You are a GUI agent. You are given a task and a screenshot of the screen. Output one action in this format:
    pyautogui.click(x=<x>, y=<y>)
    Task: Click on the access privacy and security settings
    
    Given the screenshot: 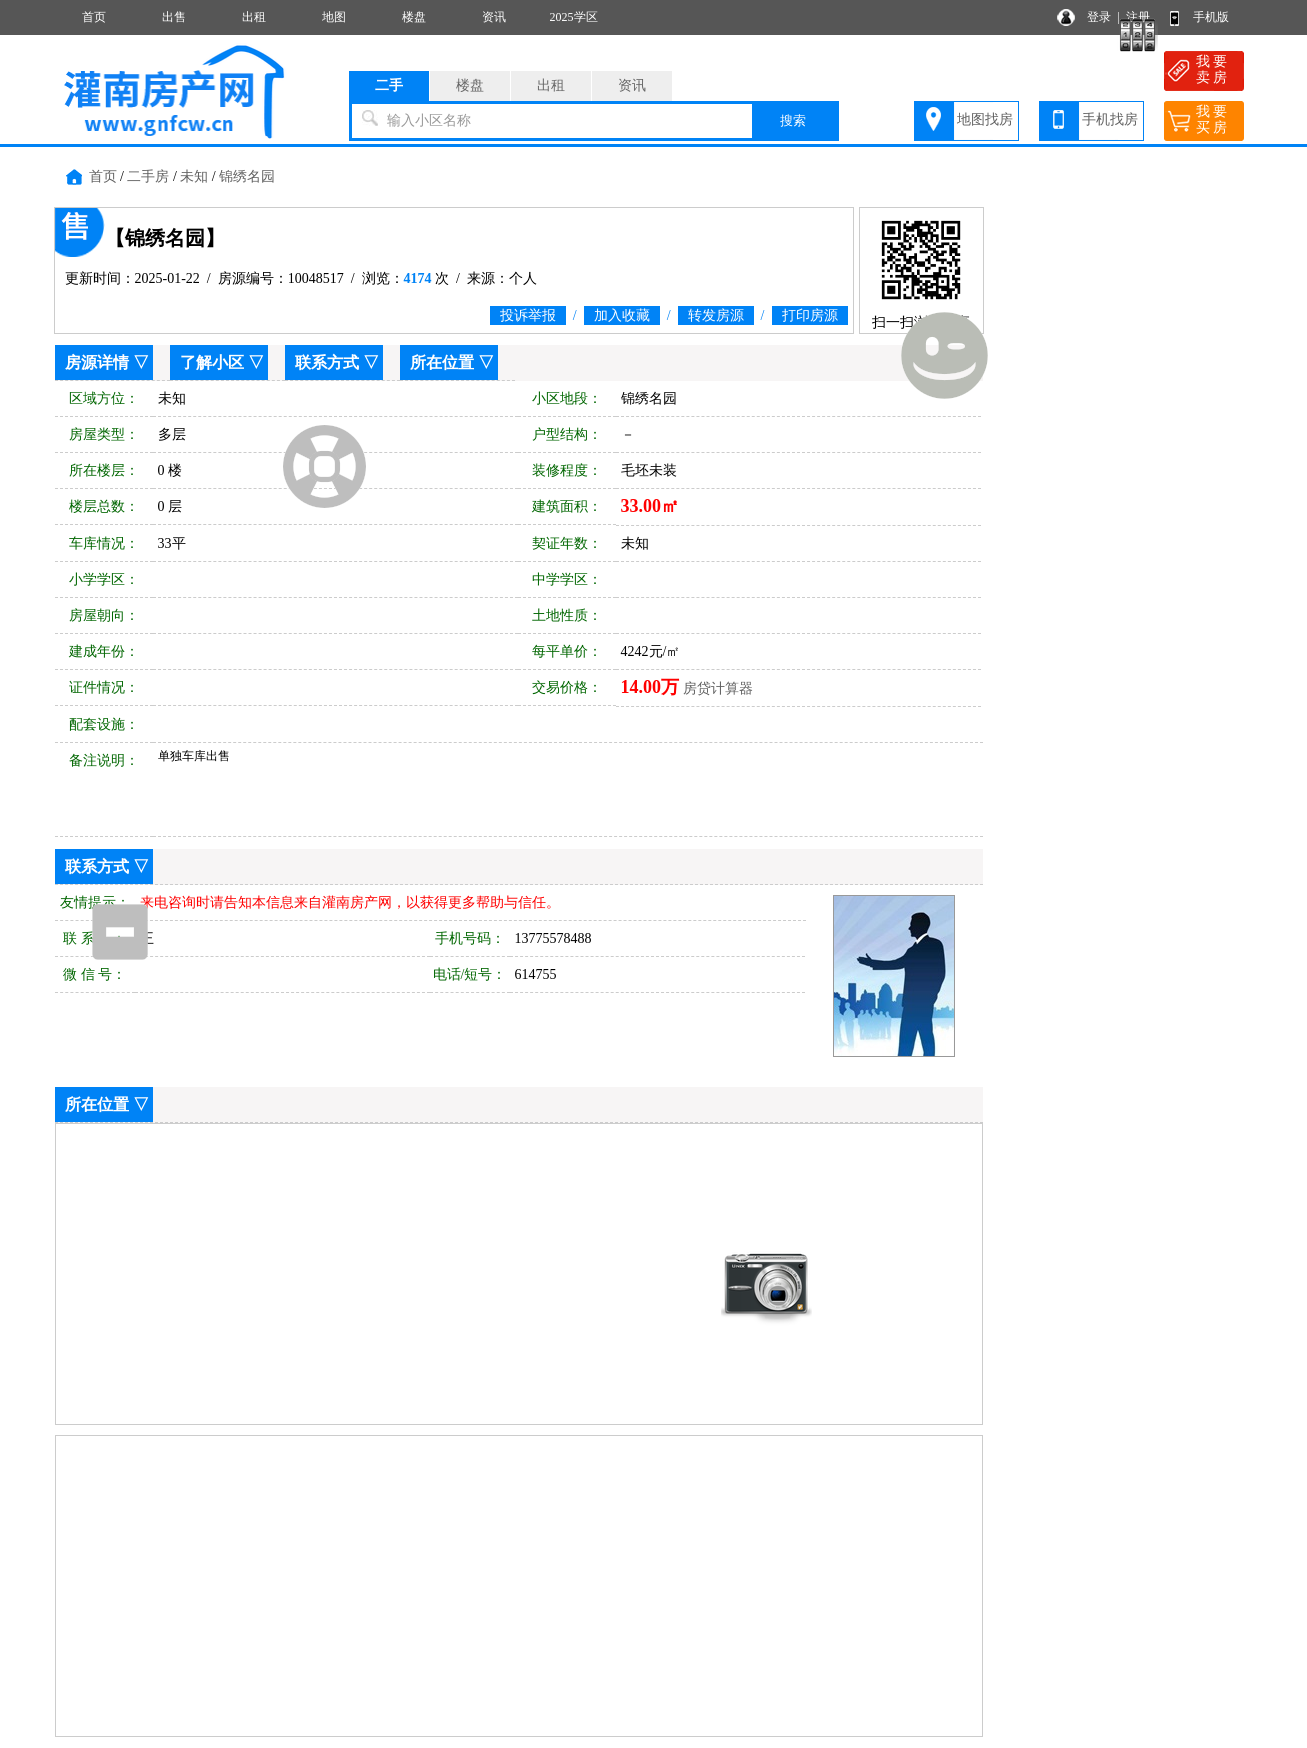 What is the action you would take?
    pyautogui.click(x=1137, y=35)
    